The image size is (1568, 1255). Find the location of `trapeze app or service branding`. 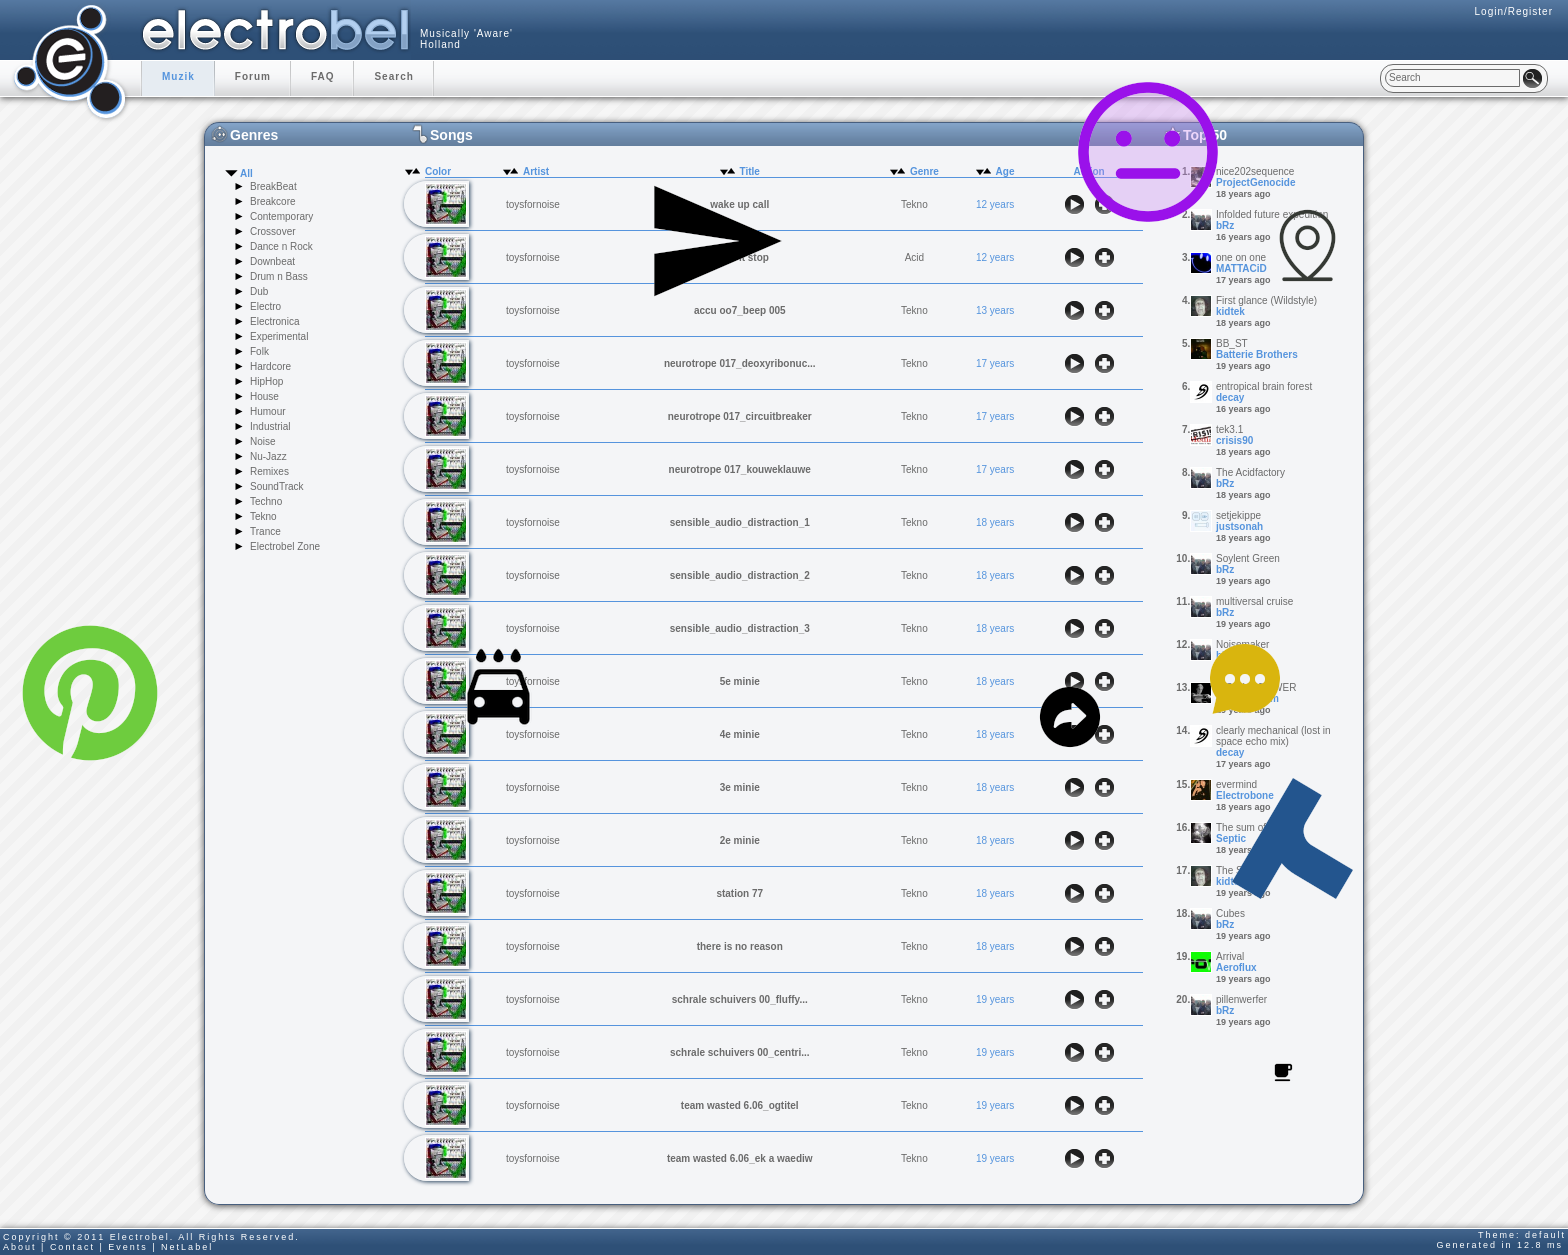

trapeze app or service branding is located at coordinates (1292, 838).